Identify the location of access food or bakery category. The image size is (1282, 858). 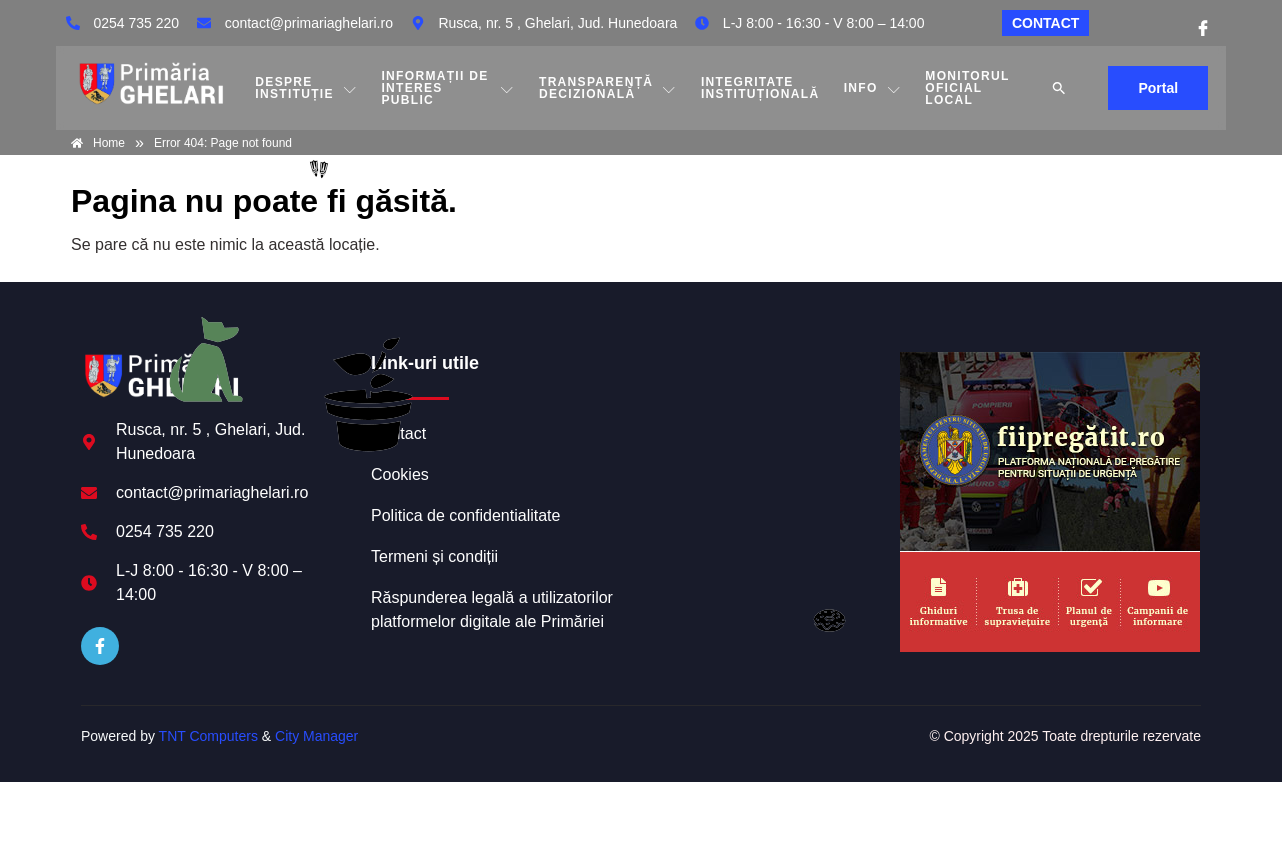
(829, 620).